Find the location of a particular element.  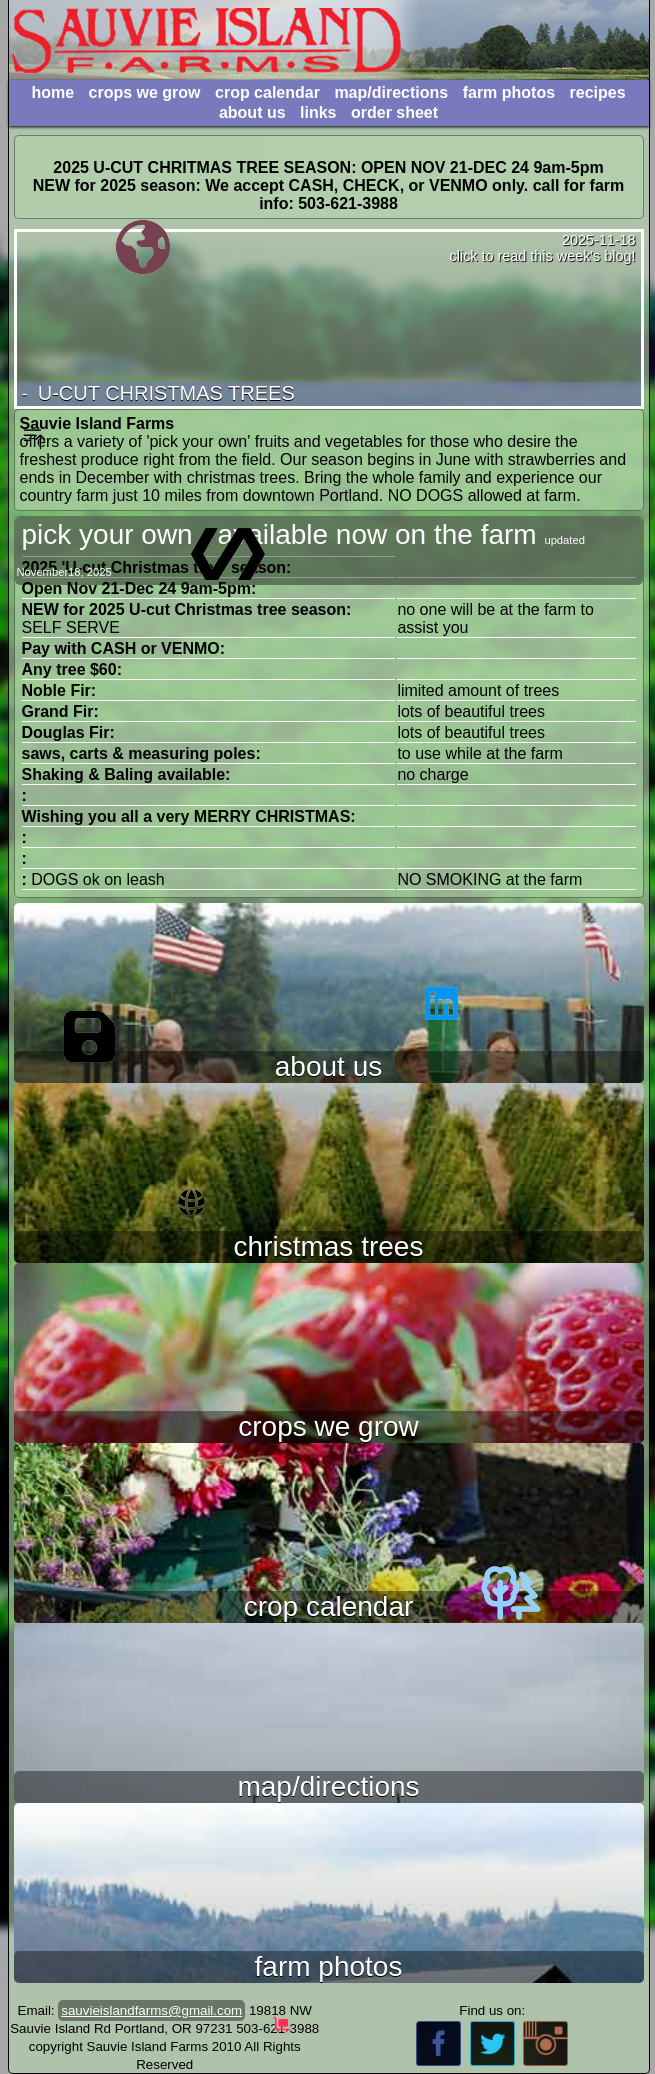

open LinkedIn app or website is located at coordinates (441, 1003).